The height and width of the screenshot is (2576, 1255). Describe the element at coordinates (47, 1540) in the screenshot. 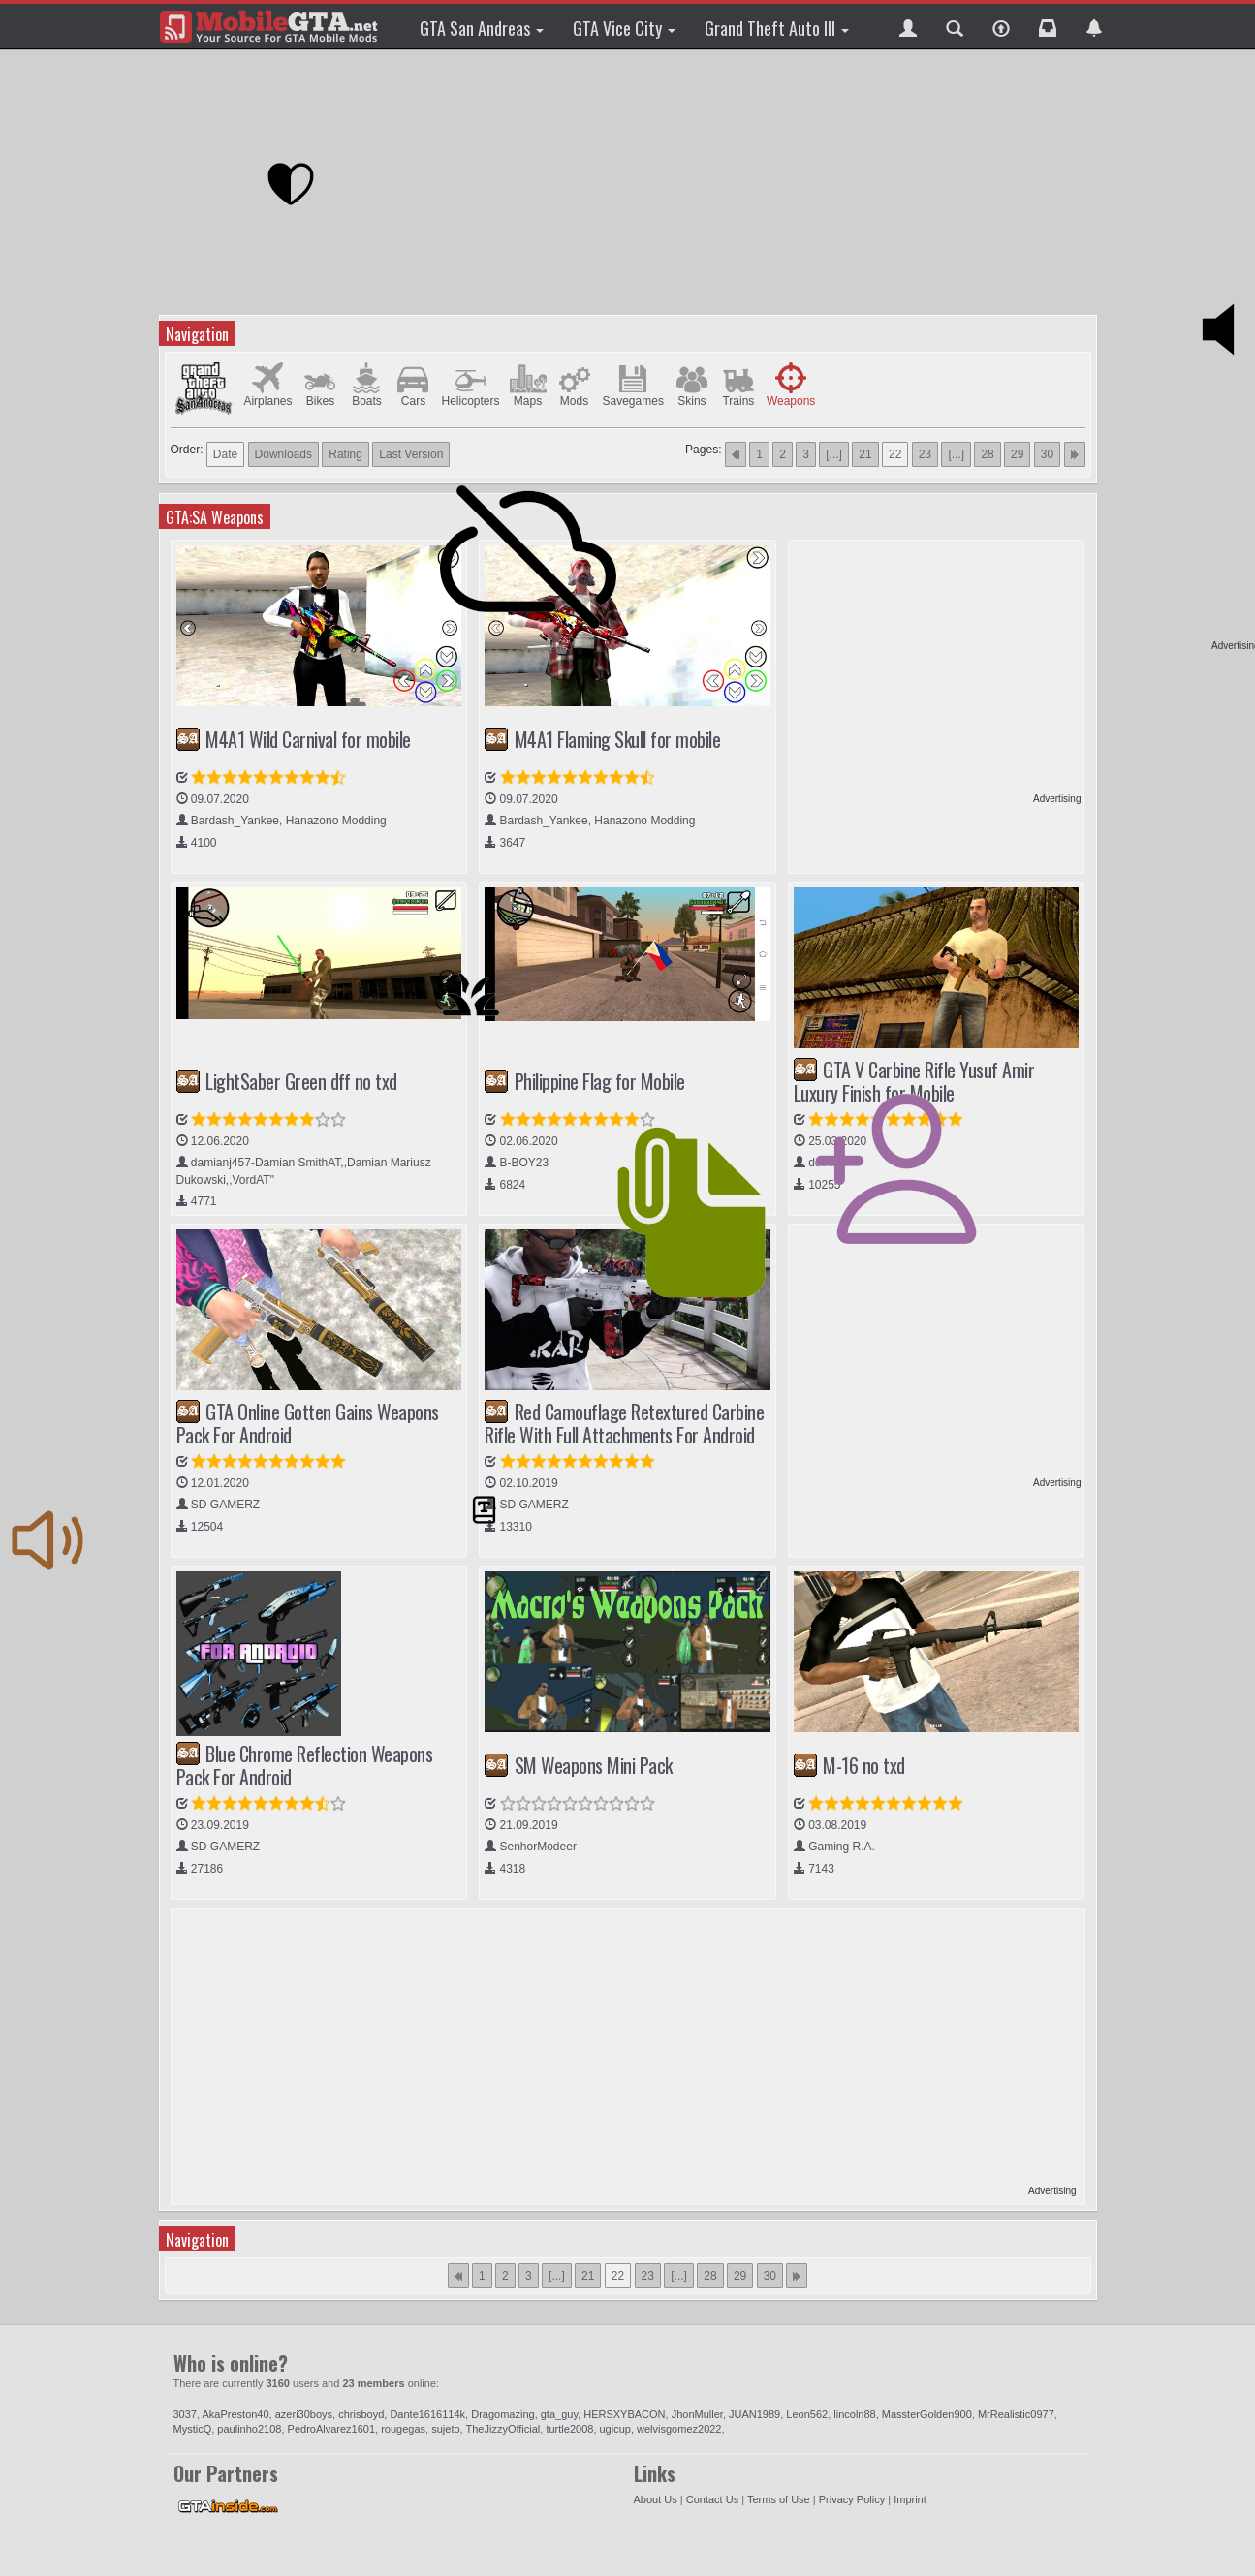

I see `adjust audio volume to medium level` at that location.